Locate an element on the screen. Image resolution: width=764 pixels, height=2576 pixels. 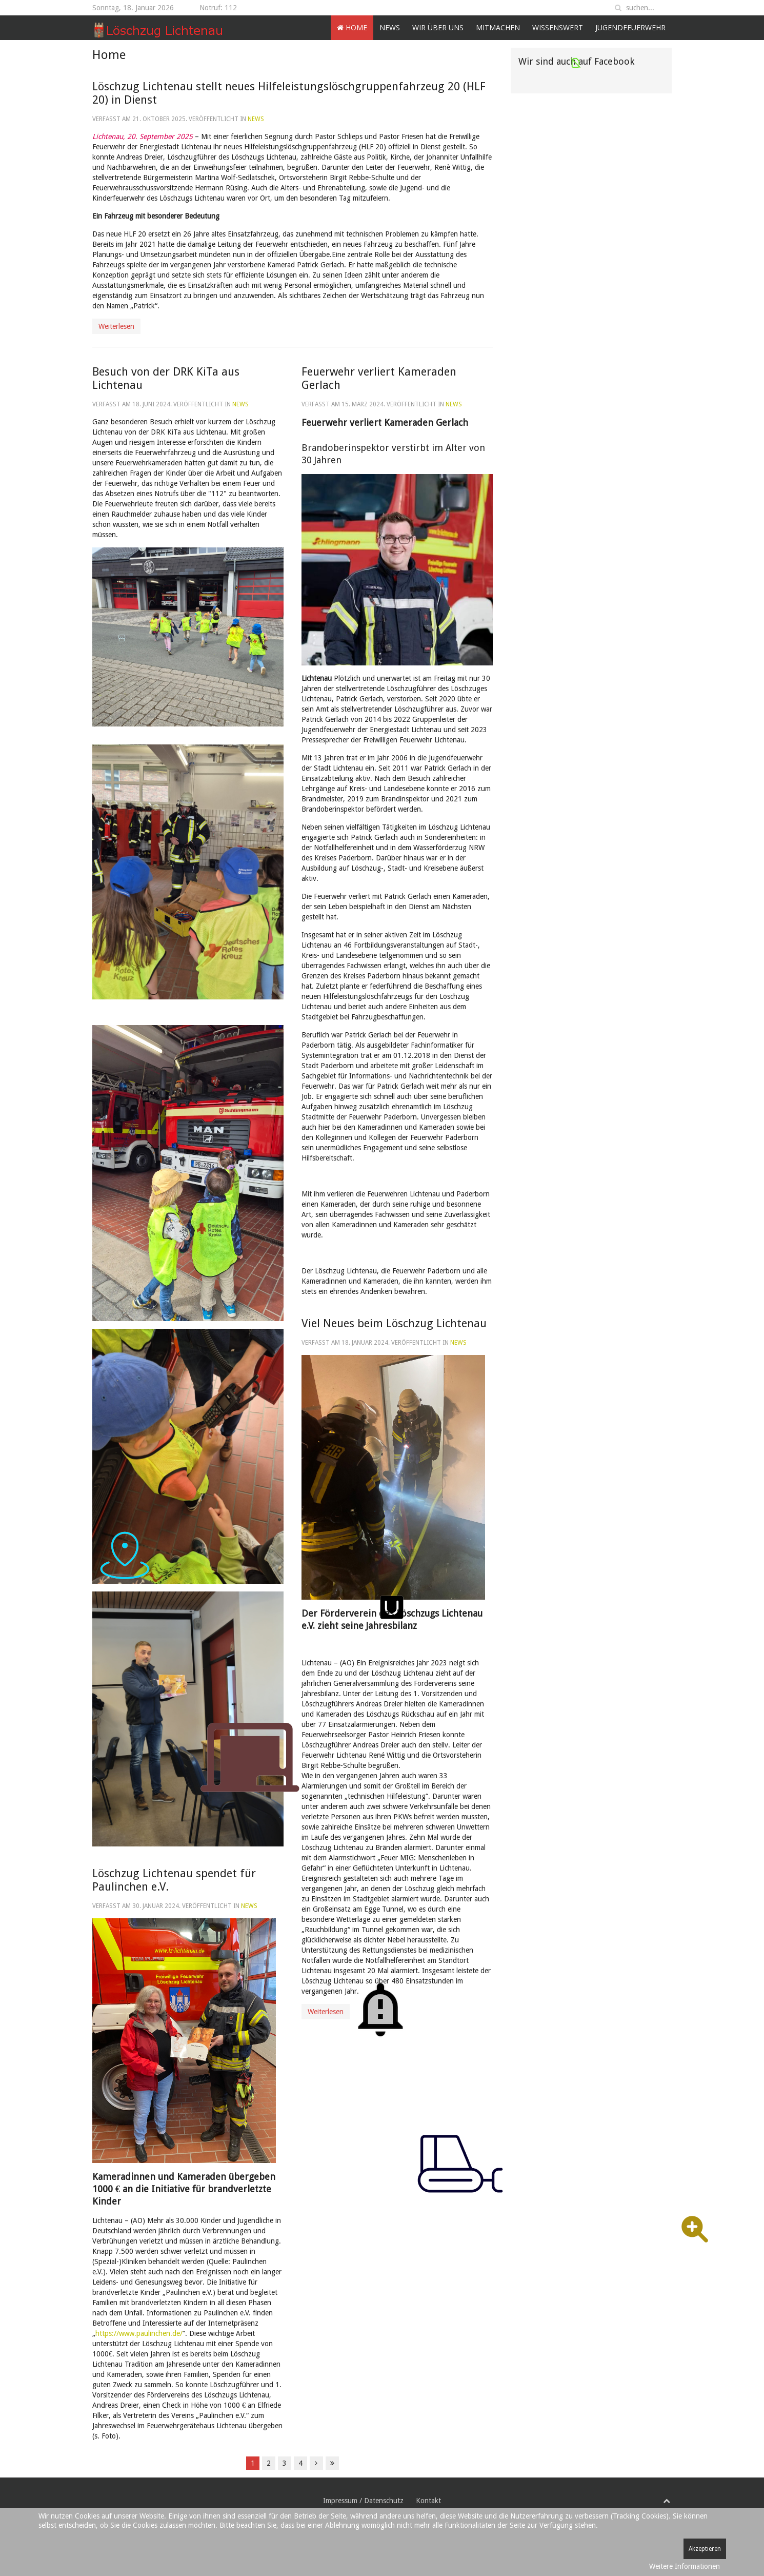
access whiteboard or presentation mode is located at coordinates (250, 1759).